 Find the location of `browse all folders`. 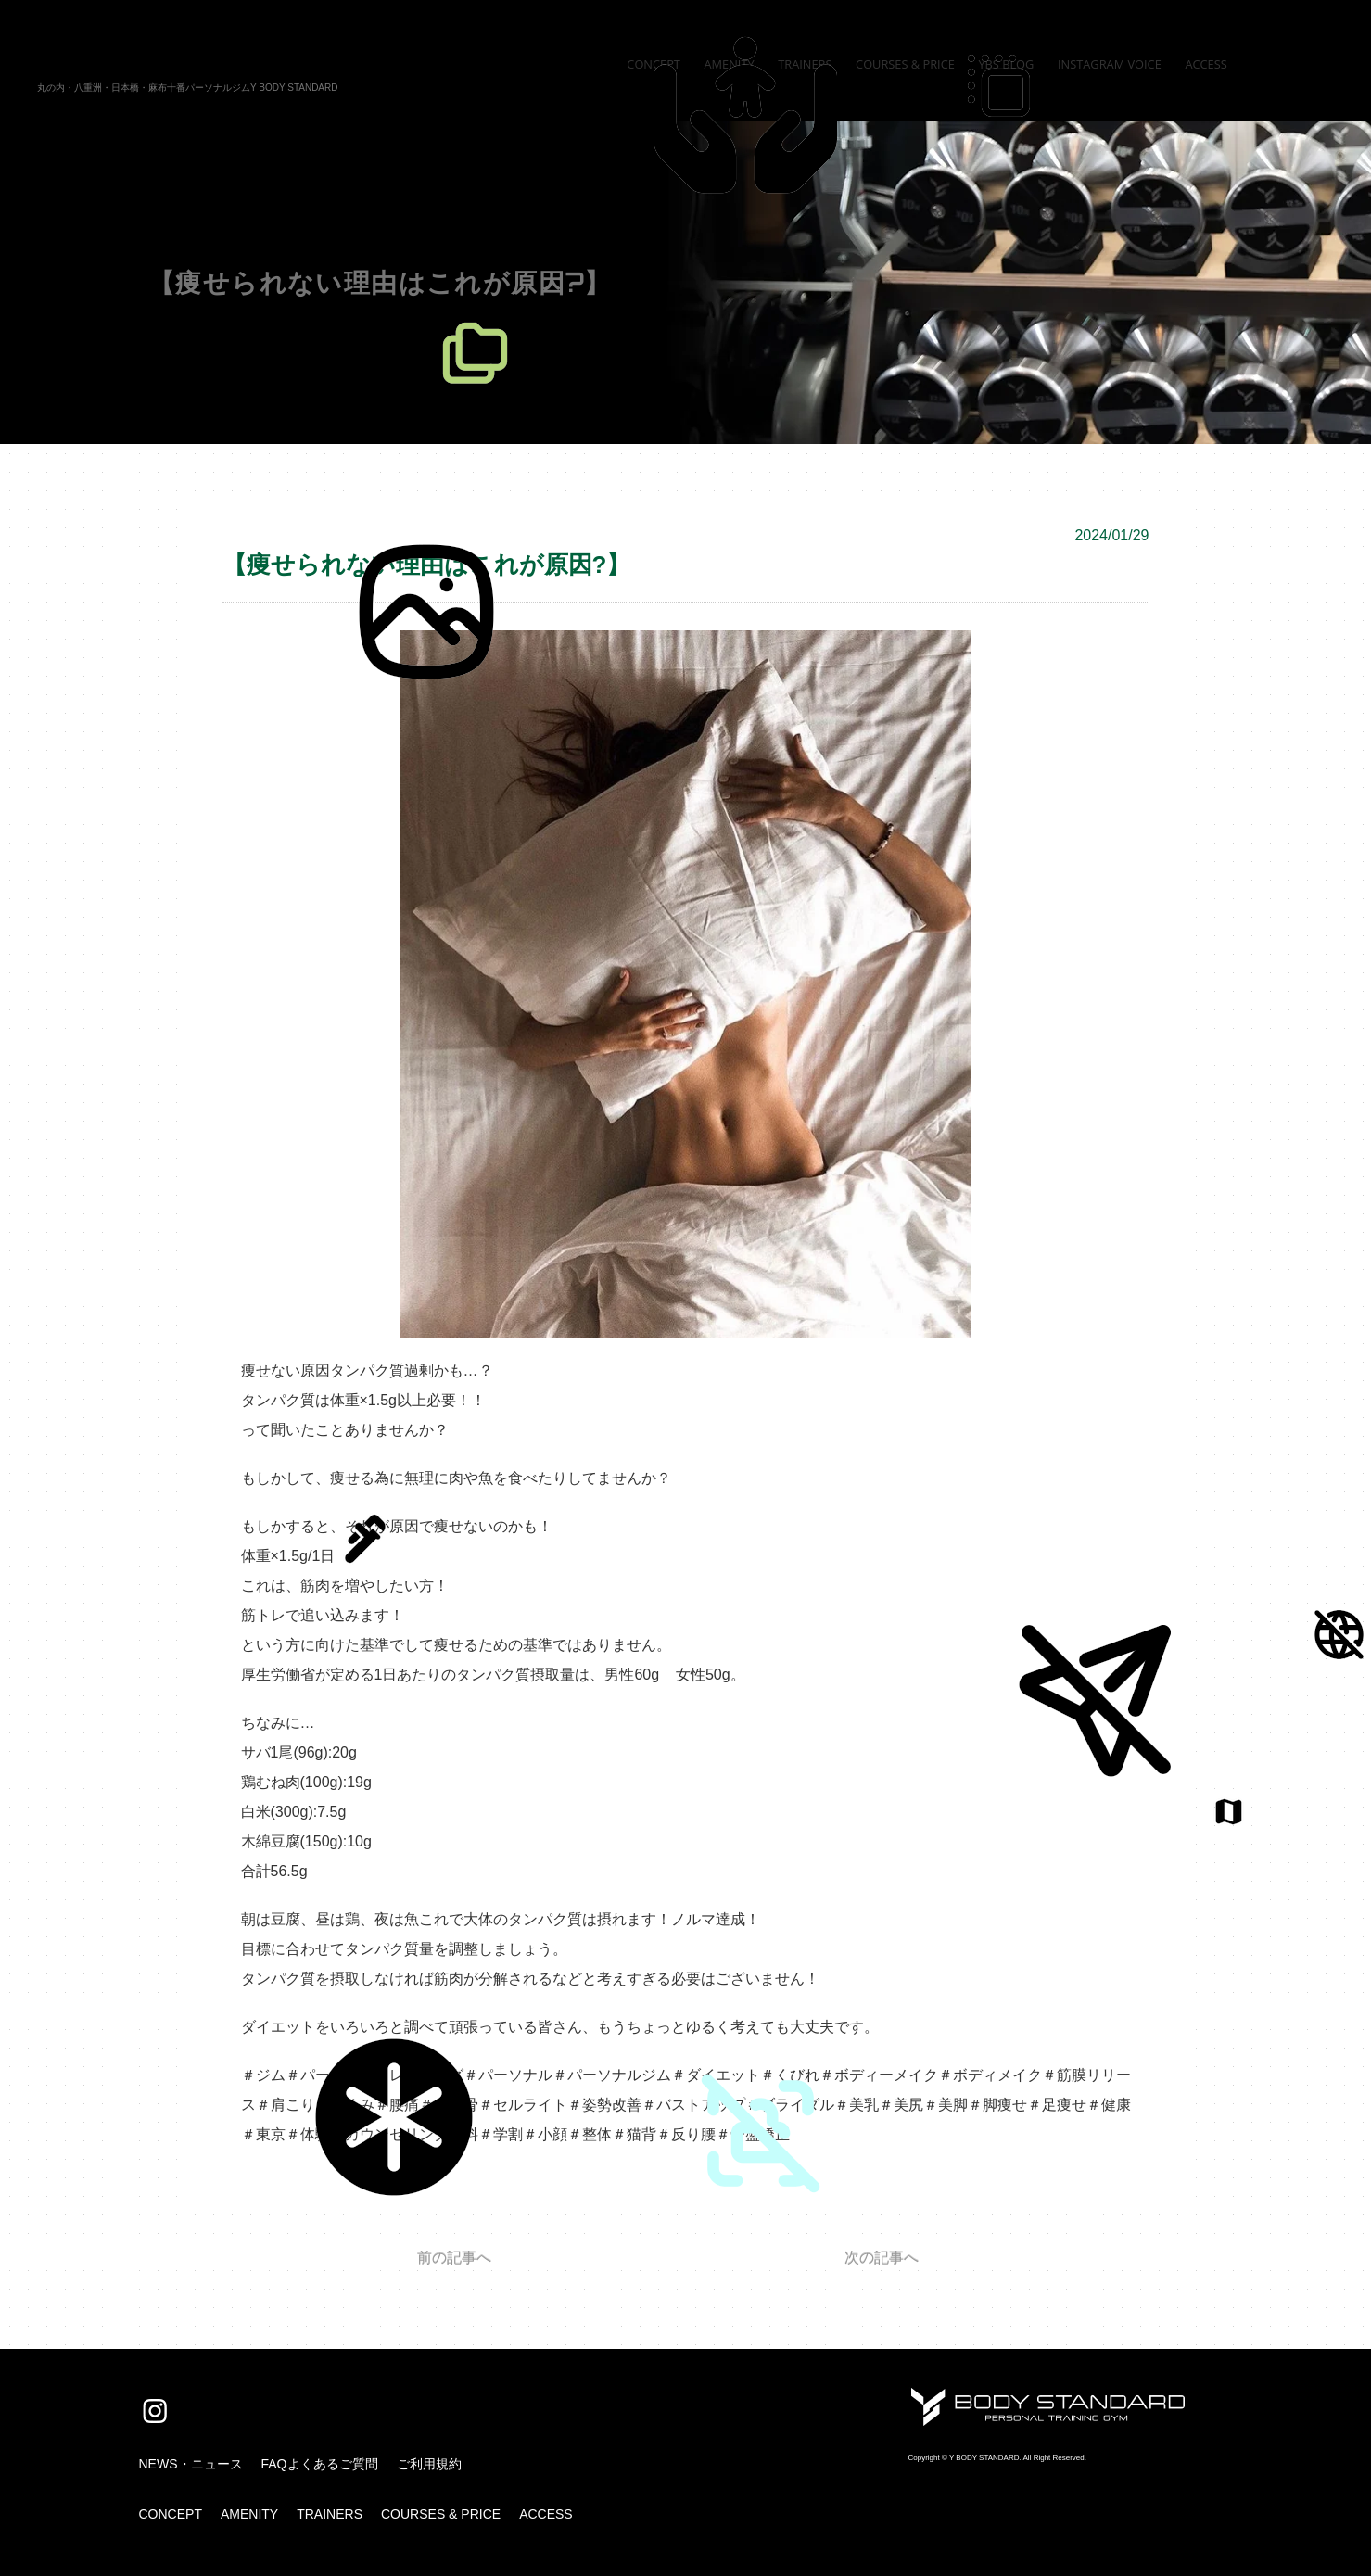

browse all folders is located at coordinates (475, 354).